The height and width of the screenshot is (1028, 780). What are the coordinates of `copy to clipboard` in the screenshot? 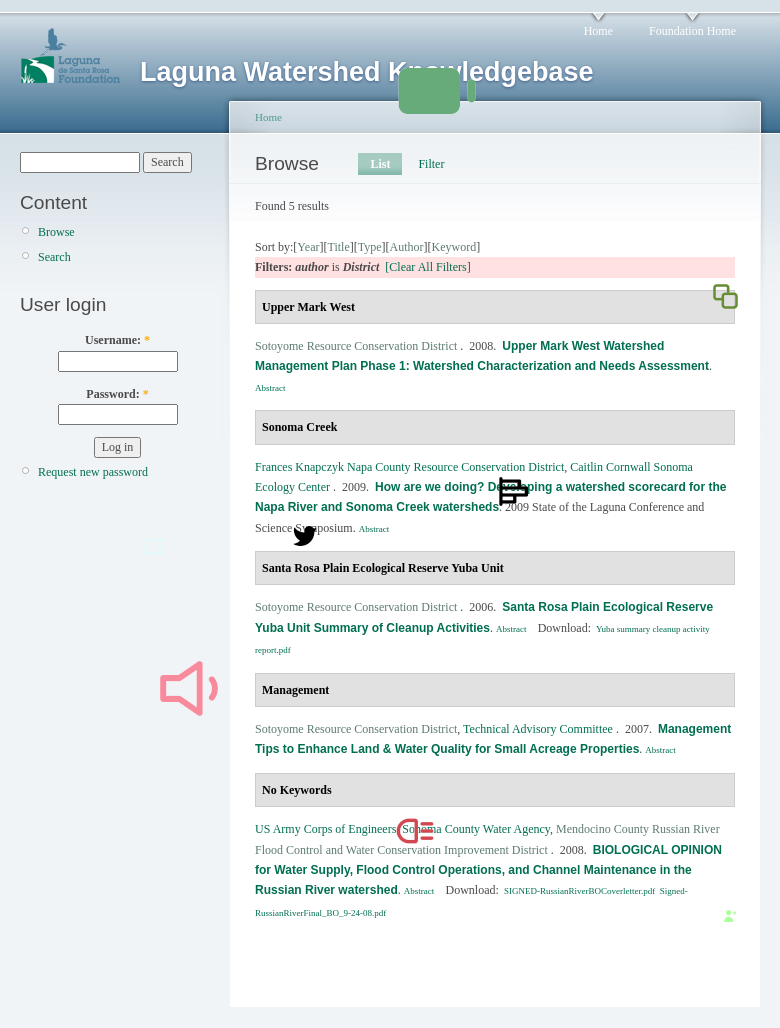 It's located at (725, 296).